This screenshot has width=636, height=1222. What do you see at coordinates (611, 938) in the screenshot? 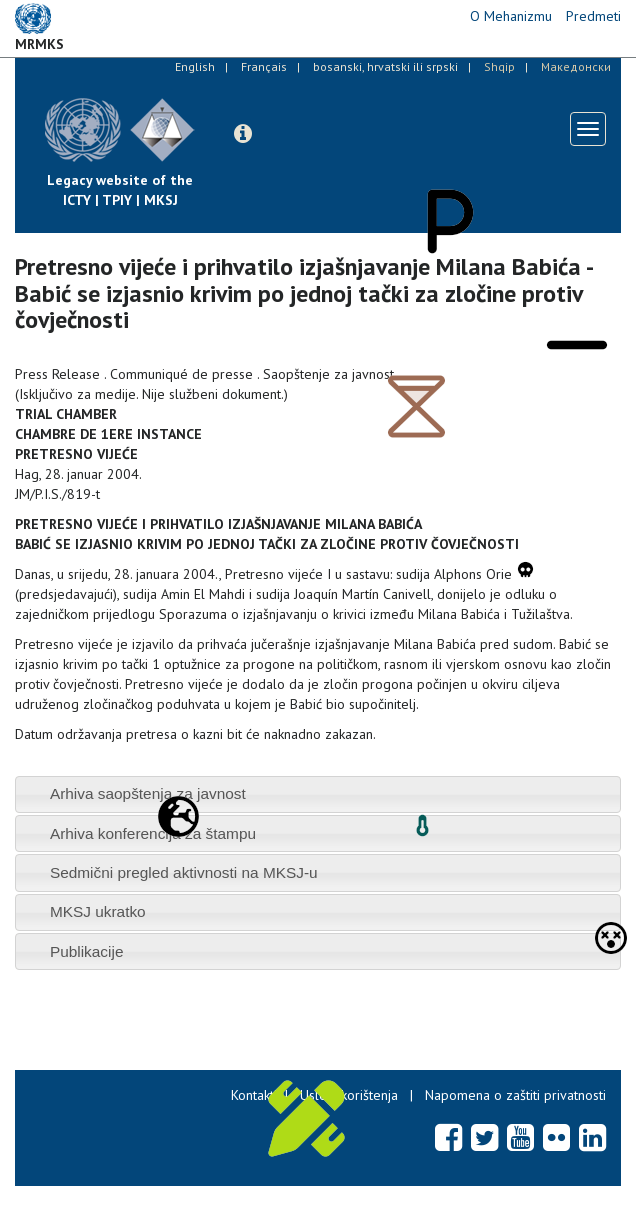
I see `indicates a confused or overwhelmed state` at bounding box center [611, 938].